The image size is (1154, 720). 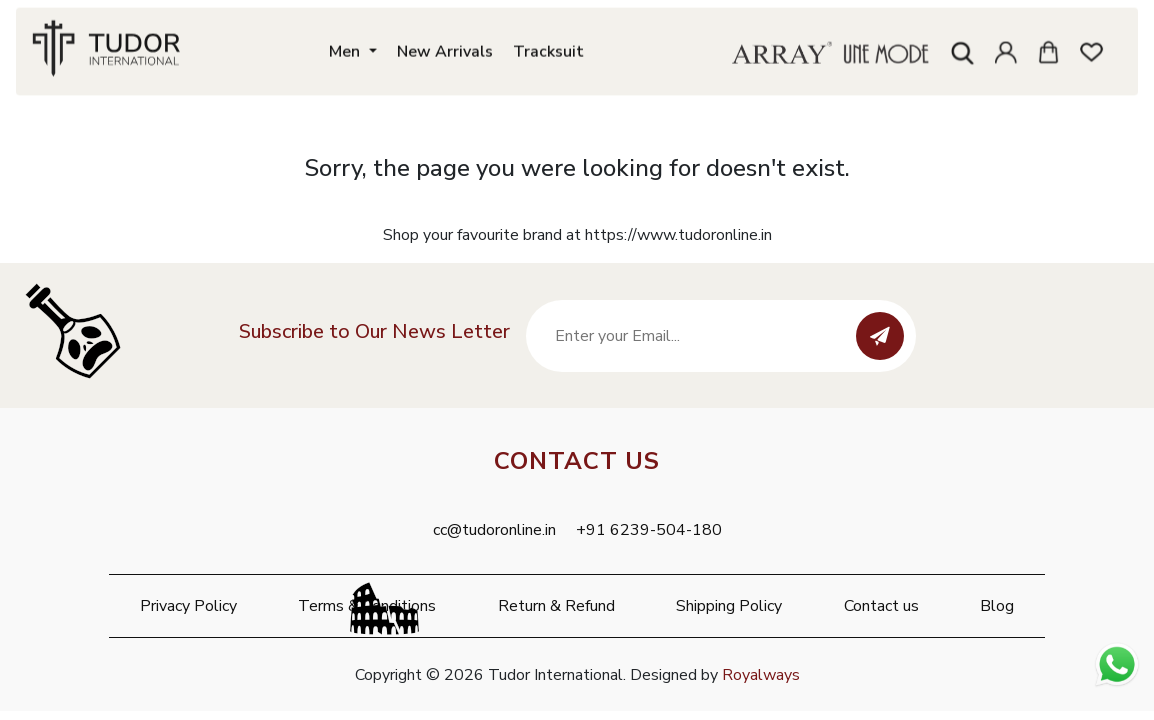 What do you see at coordinates (384, 608) in the screenshot?
I see `view historical landmarks or monuments` at bounding box center [384, 608].